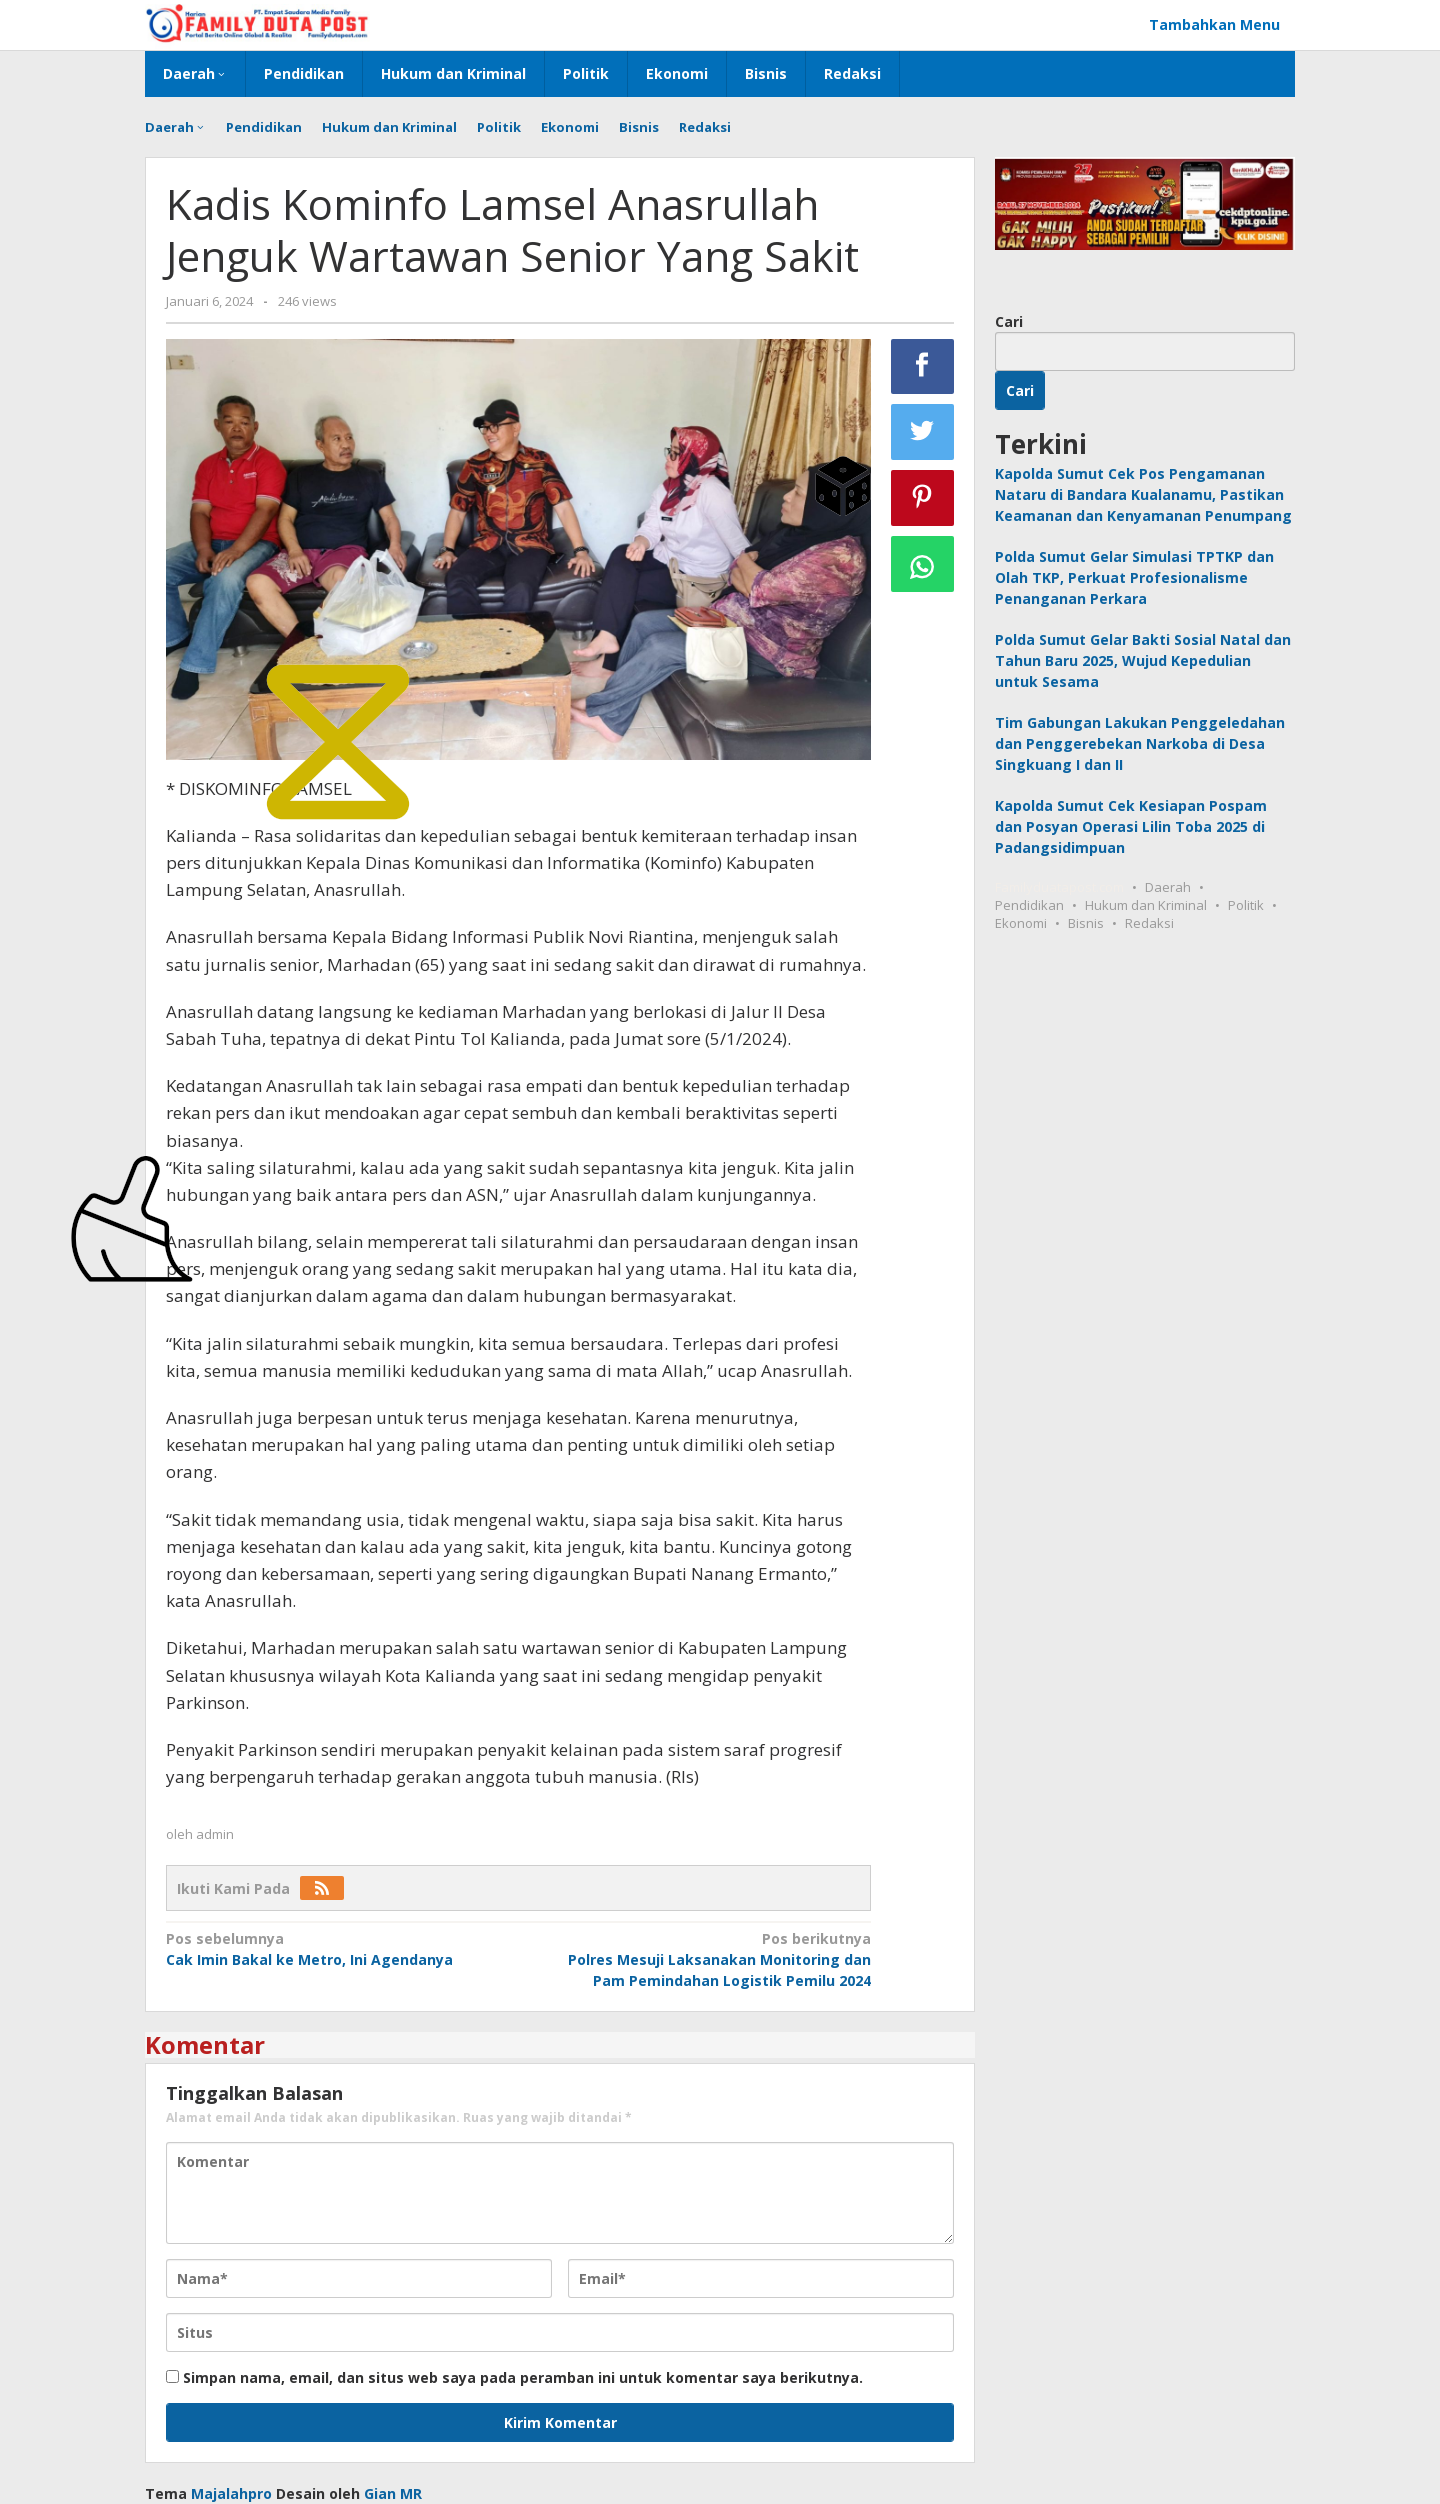 Image resolution: width=1440 pixels, height=2504 pixels. I want to click on clear or clean up data, so click(129, 1223).